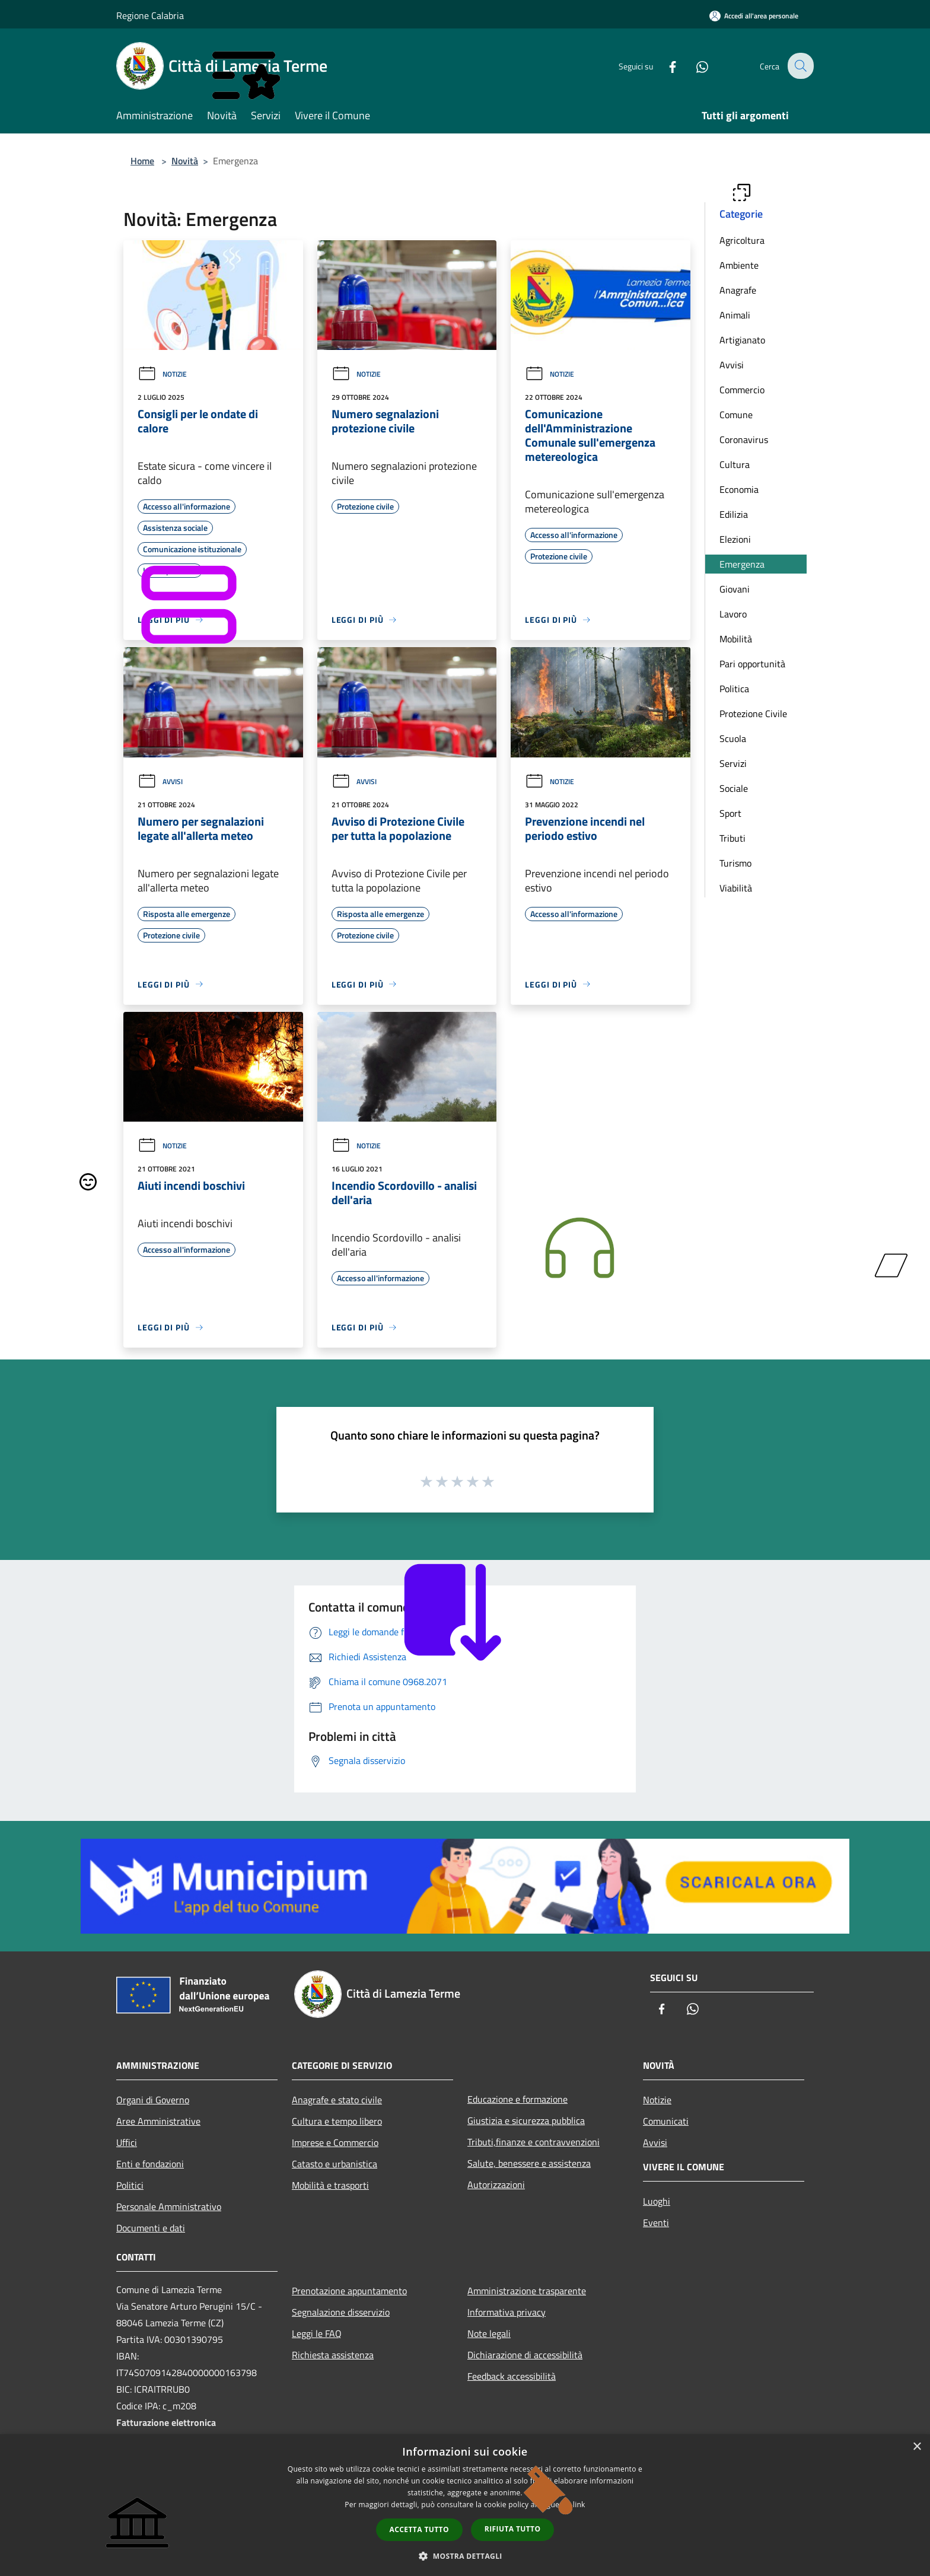  Describe the element at coordinates (244, 75) in the screenshot. I see `view your favorites list` at that location.